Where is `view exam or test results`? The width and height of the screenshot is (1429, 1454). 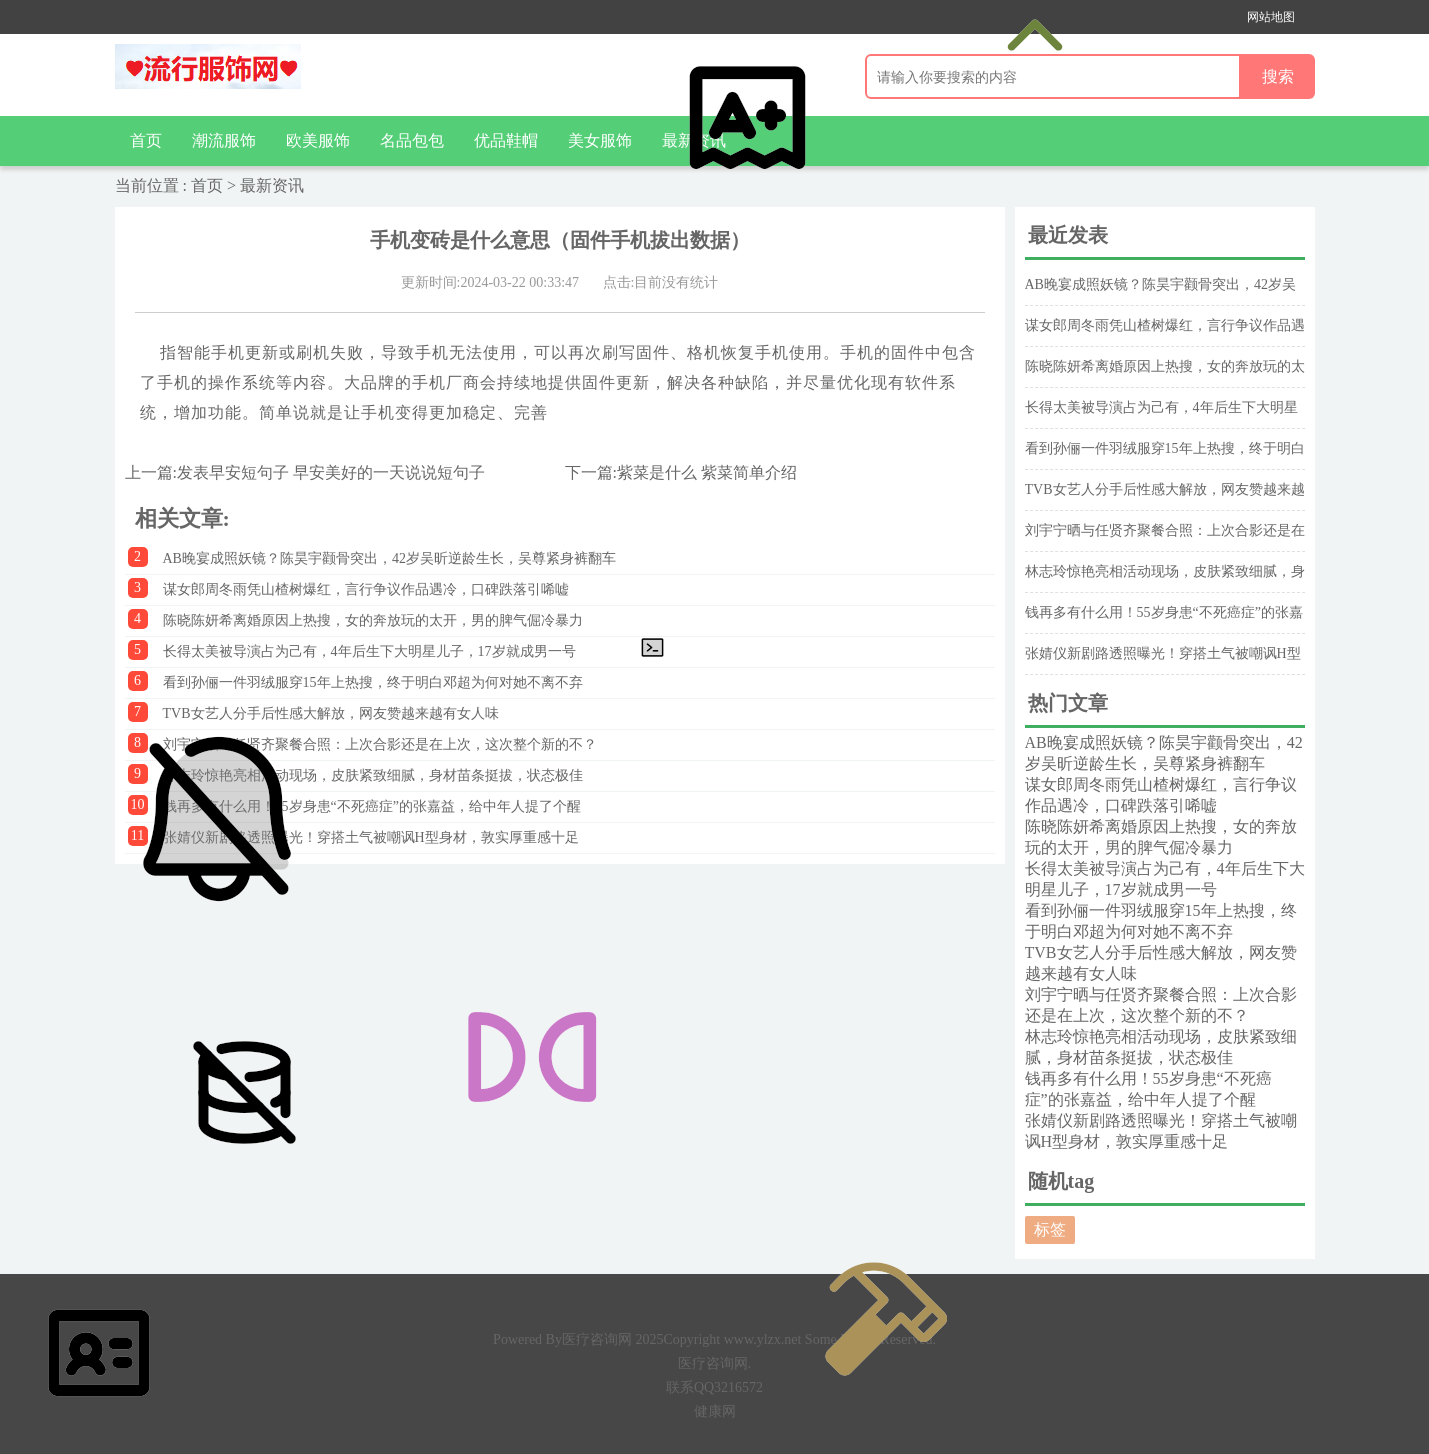 view exam or test results is located at coordinates (747, 115).